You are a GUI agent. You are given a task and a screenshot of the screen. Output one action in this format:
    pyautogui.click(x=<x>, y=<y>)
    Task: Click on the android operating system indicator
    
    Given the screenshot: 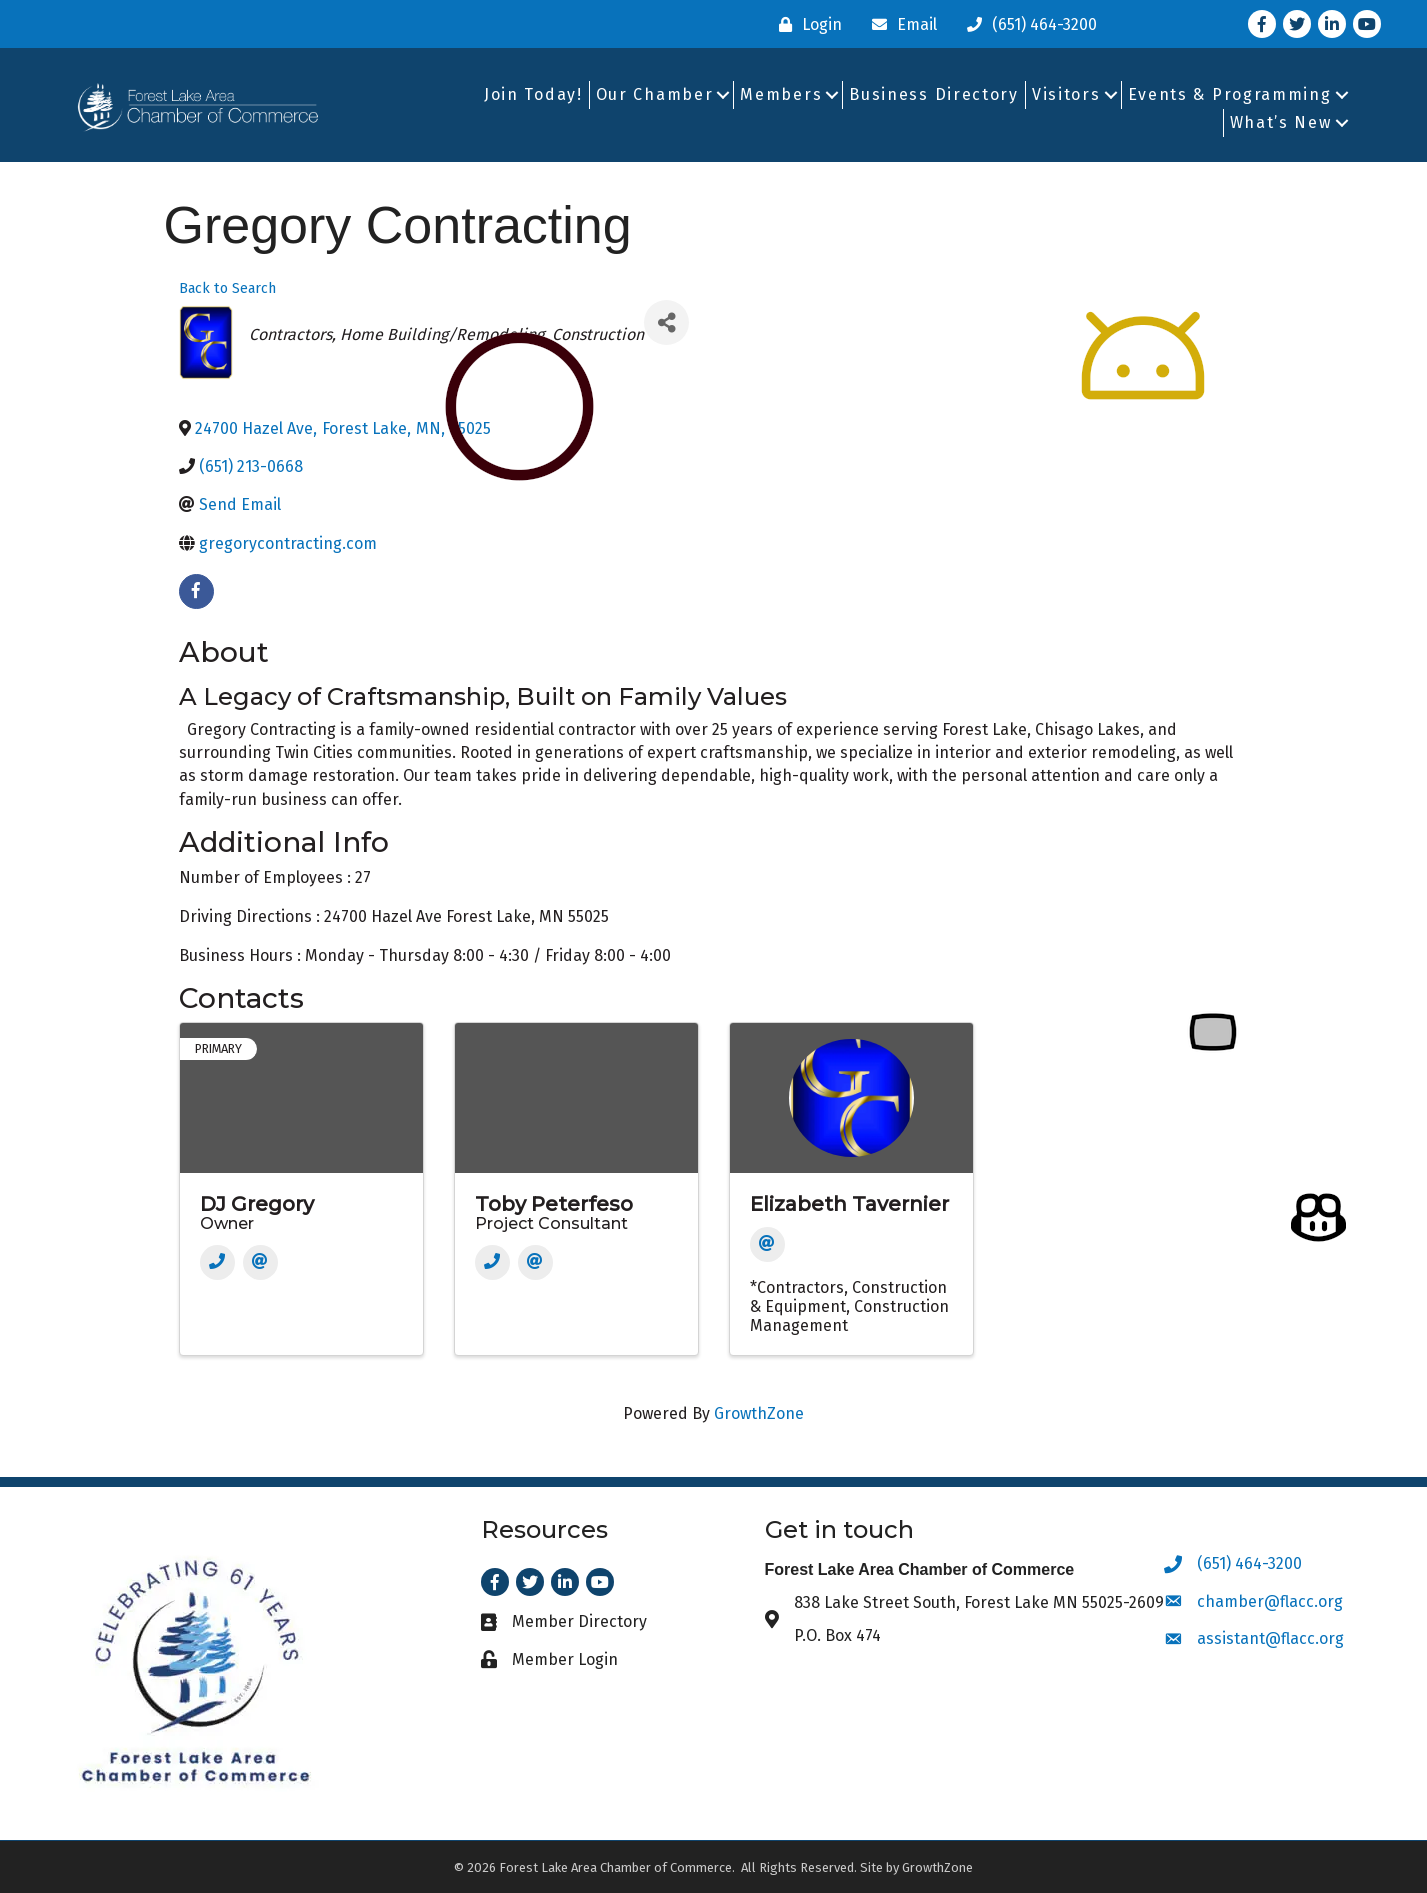 What is the action you would take?
    pyautogui.click(x=1143, y=360)
    